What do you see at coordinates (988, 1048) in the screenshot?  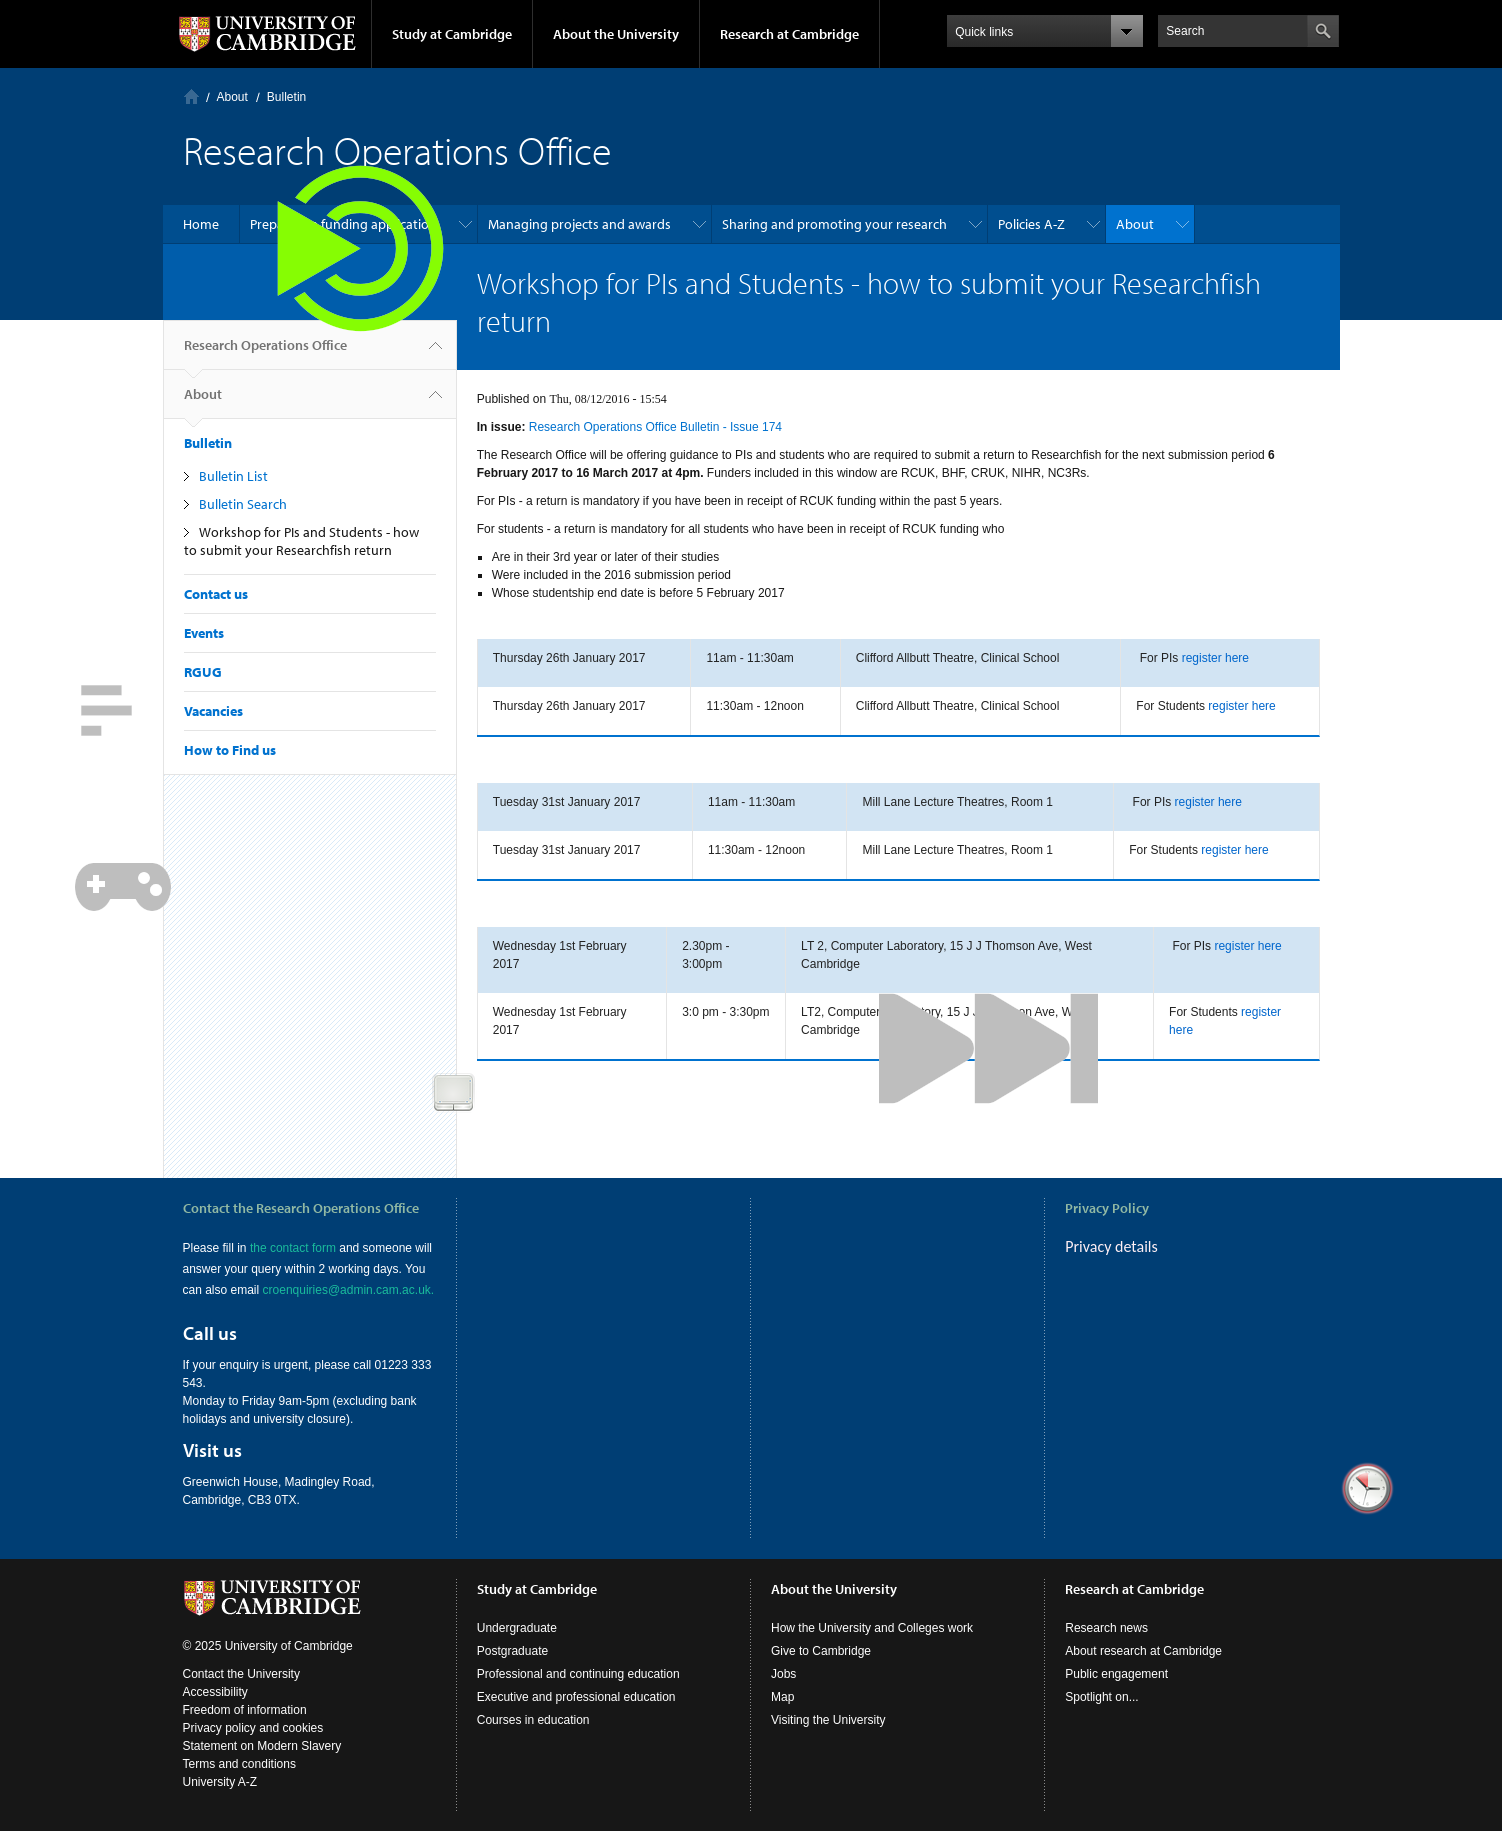 I see `skip to the next track` at bounding box center [988, 1048].